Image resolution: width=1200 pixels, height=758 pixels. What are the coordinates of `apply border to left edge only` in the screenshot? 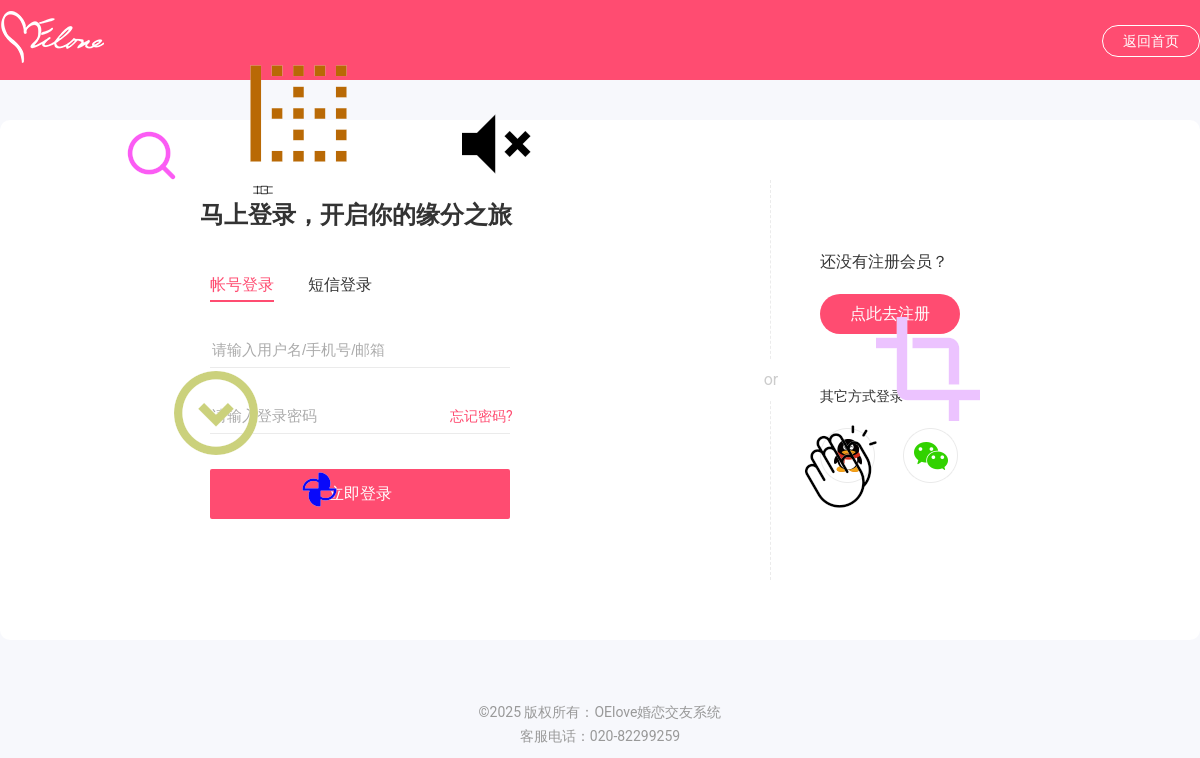 It's located at (298, 113).